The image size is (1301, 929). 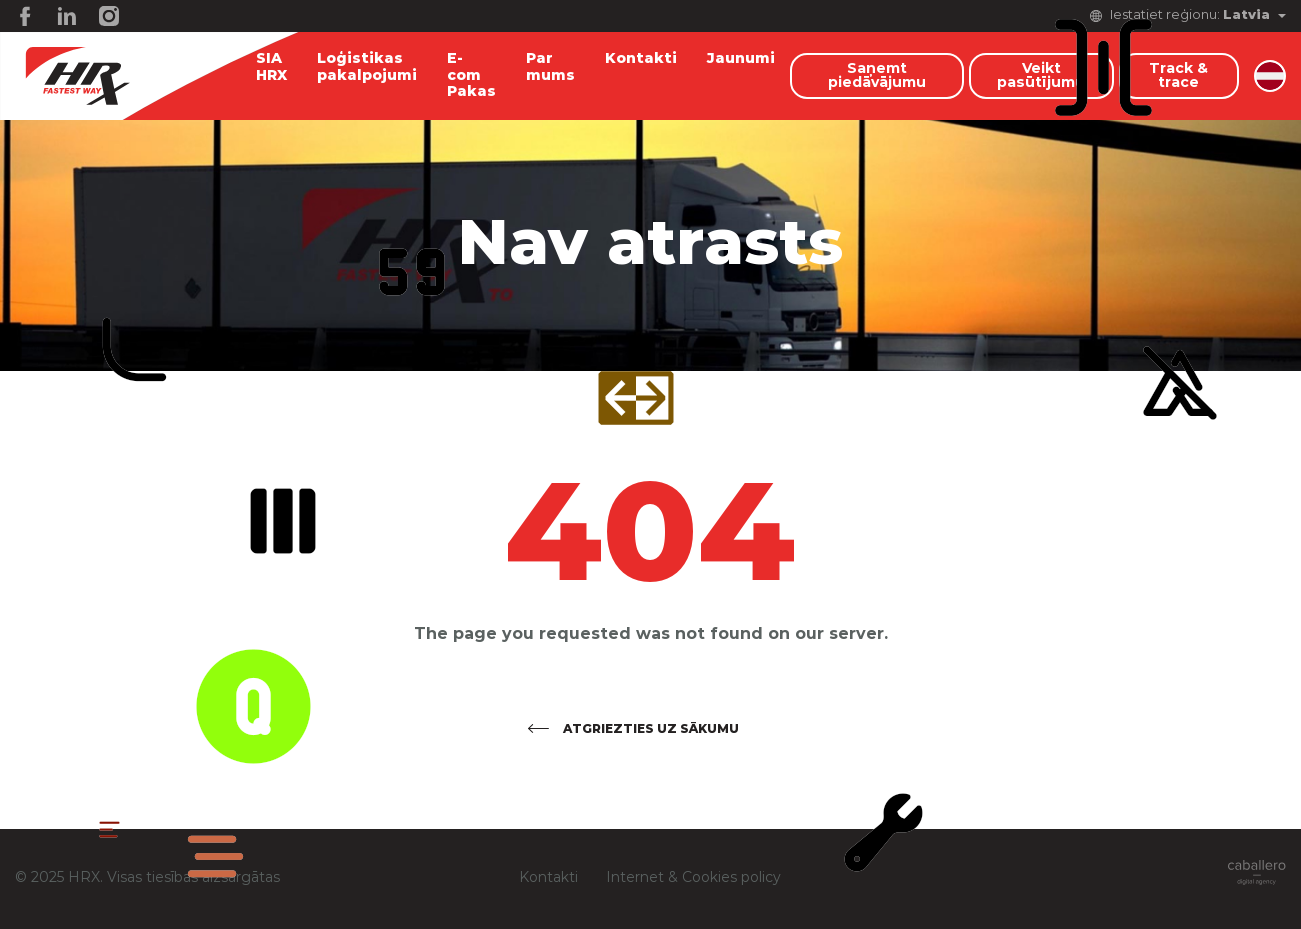 I want to click on open navigation menu, so click(x=215, y=856).